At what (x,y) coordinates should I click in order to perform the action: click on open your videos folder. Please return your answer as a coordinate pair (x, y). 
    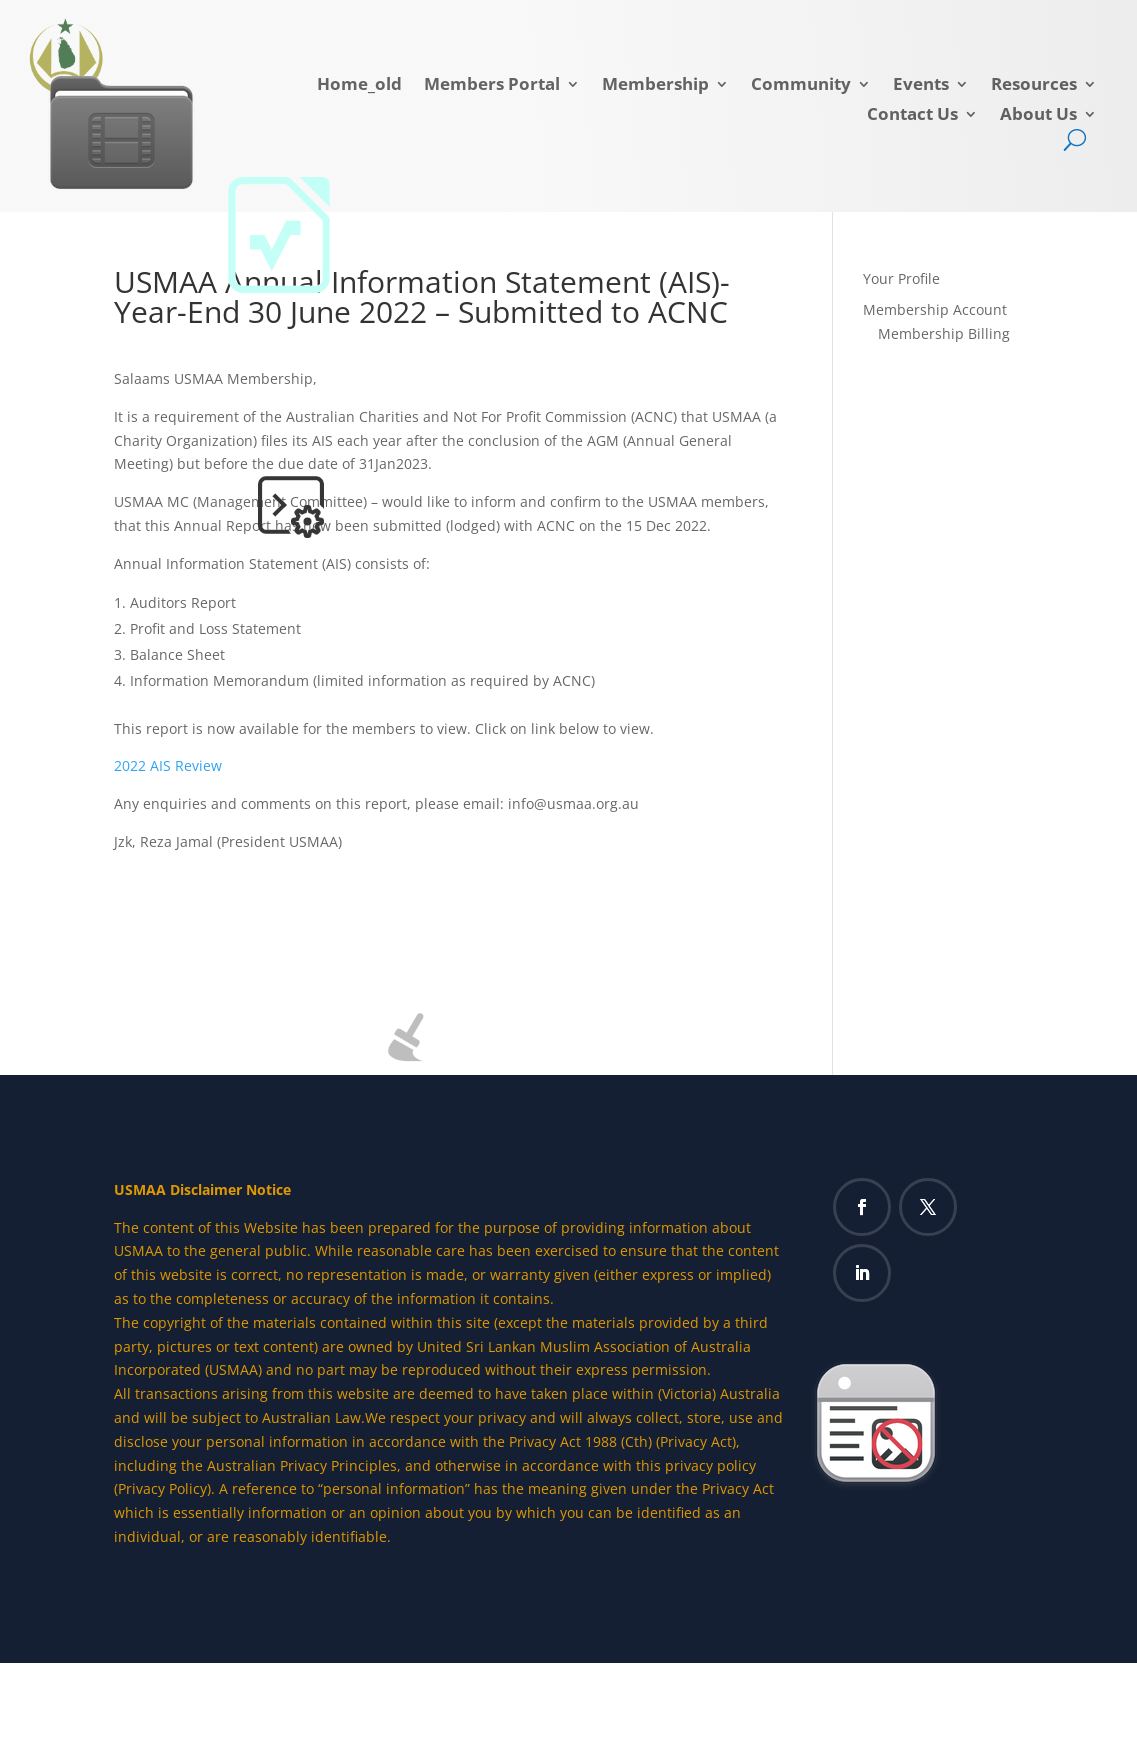
    Looking at the image, I should click on (121, 132).